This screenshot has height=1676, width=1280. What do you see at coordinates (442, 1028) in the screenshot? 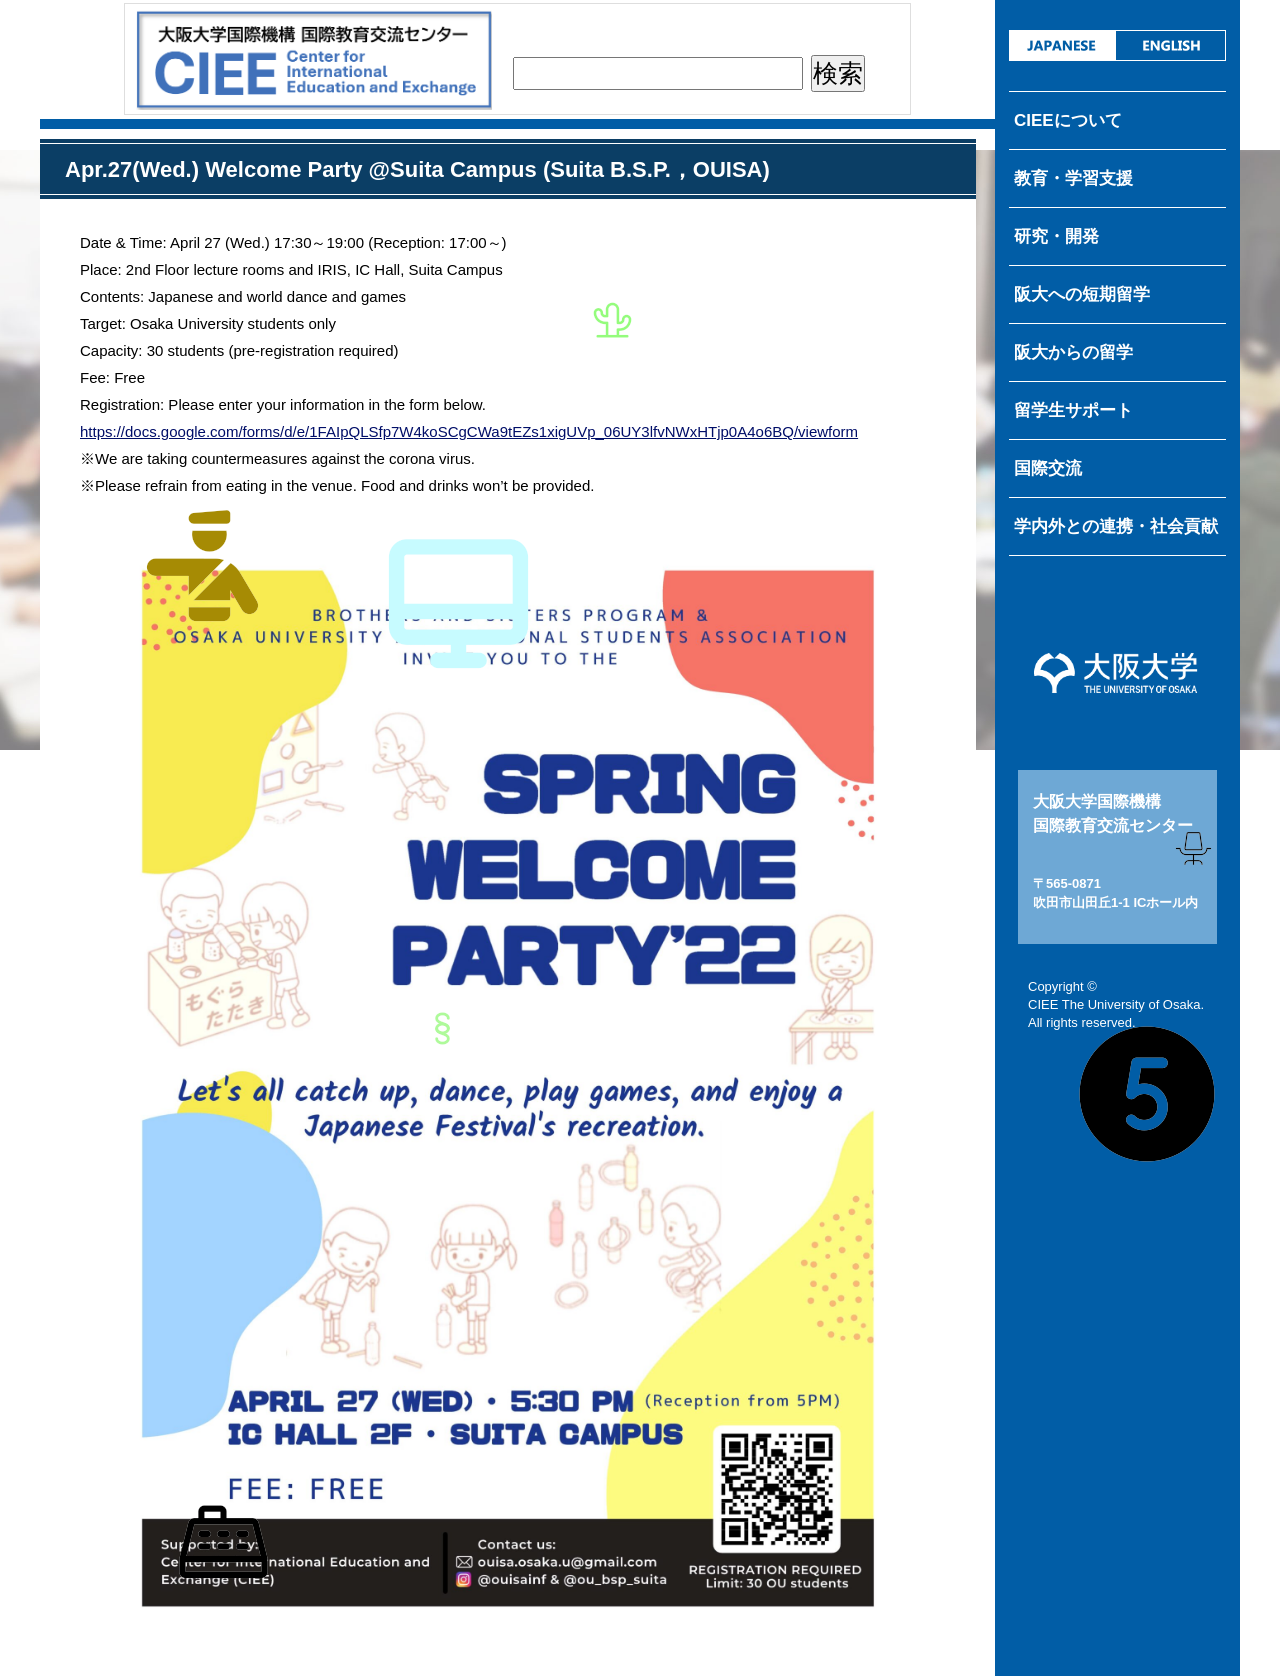
I see `indicates a section break or divider in a document` at bounding box center [442, 1028].